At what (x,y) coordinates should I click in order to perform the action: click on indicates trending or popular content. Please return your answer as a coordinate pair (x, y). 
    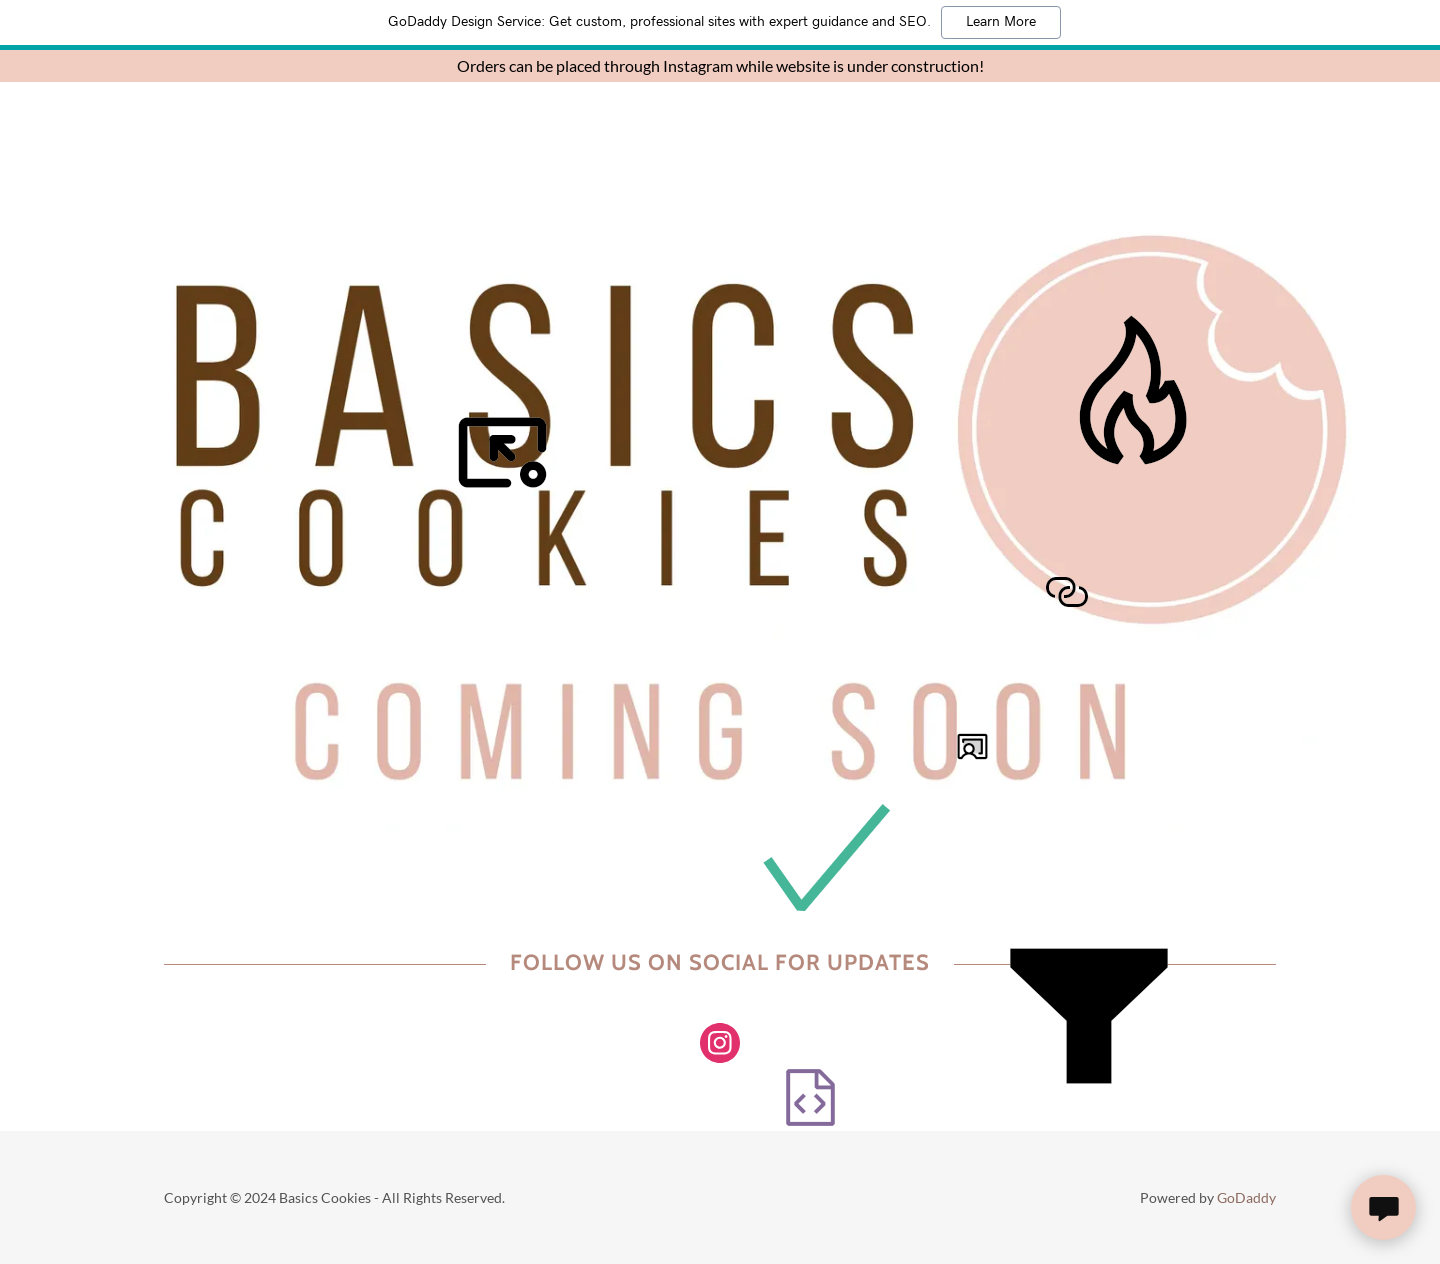
    Looking at the image, I should click on (1133, 390).